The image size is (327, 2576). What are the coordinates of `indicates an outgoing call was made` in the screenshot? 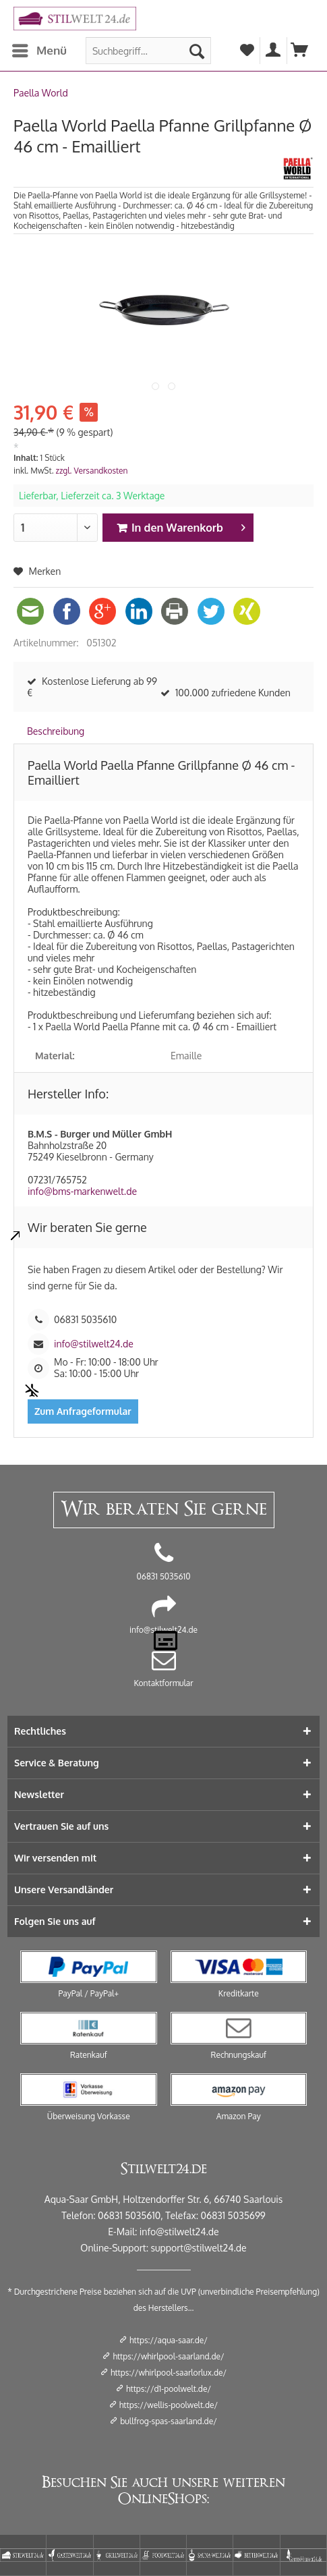 It's located at (16, 1235).